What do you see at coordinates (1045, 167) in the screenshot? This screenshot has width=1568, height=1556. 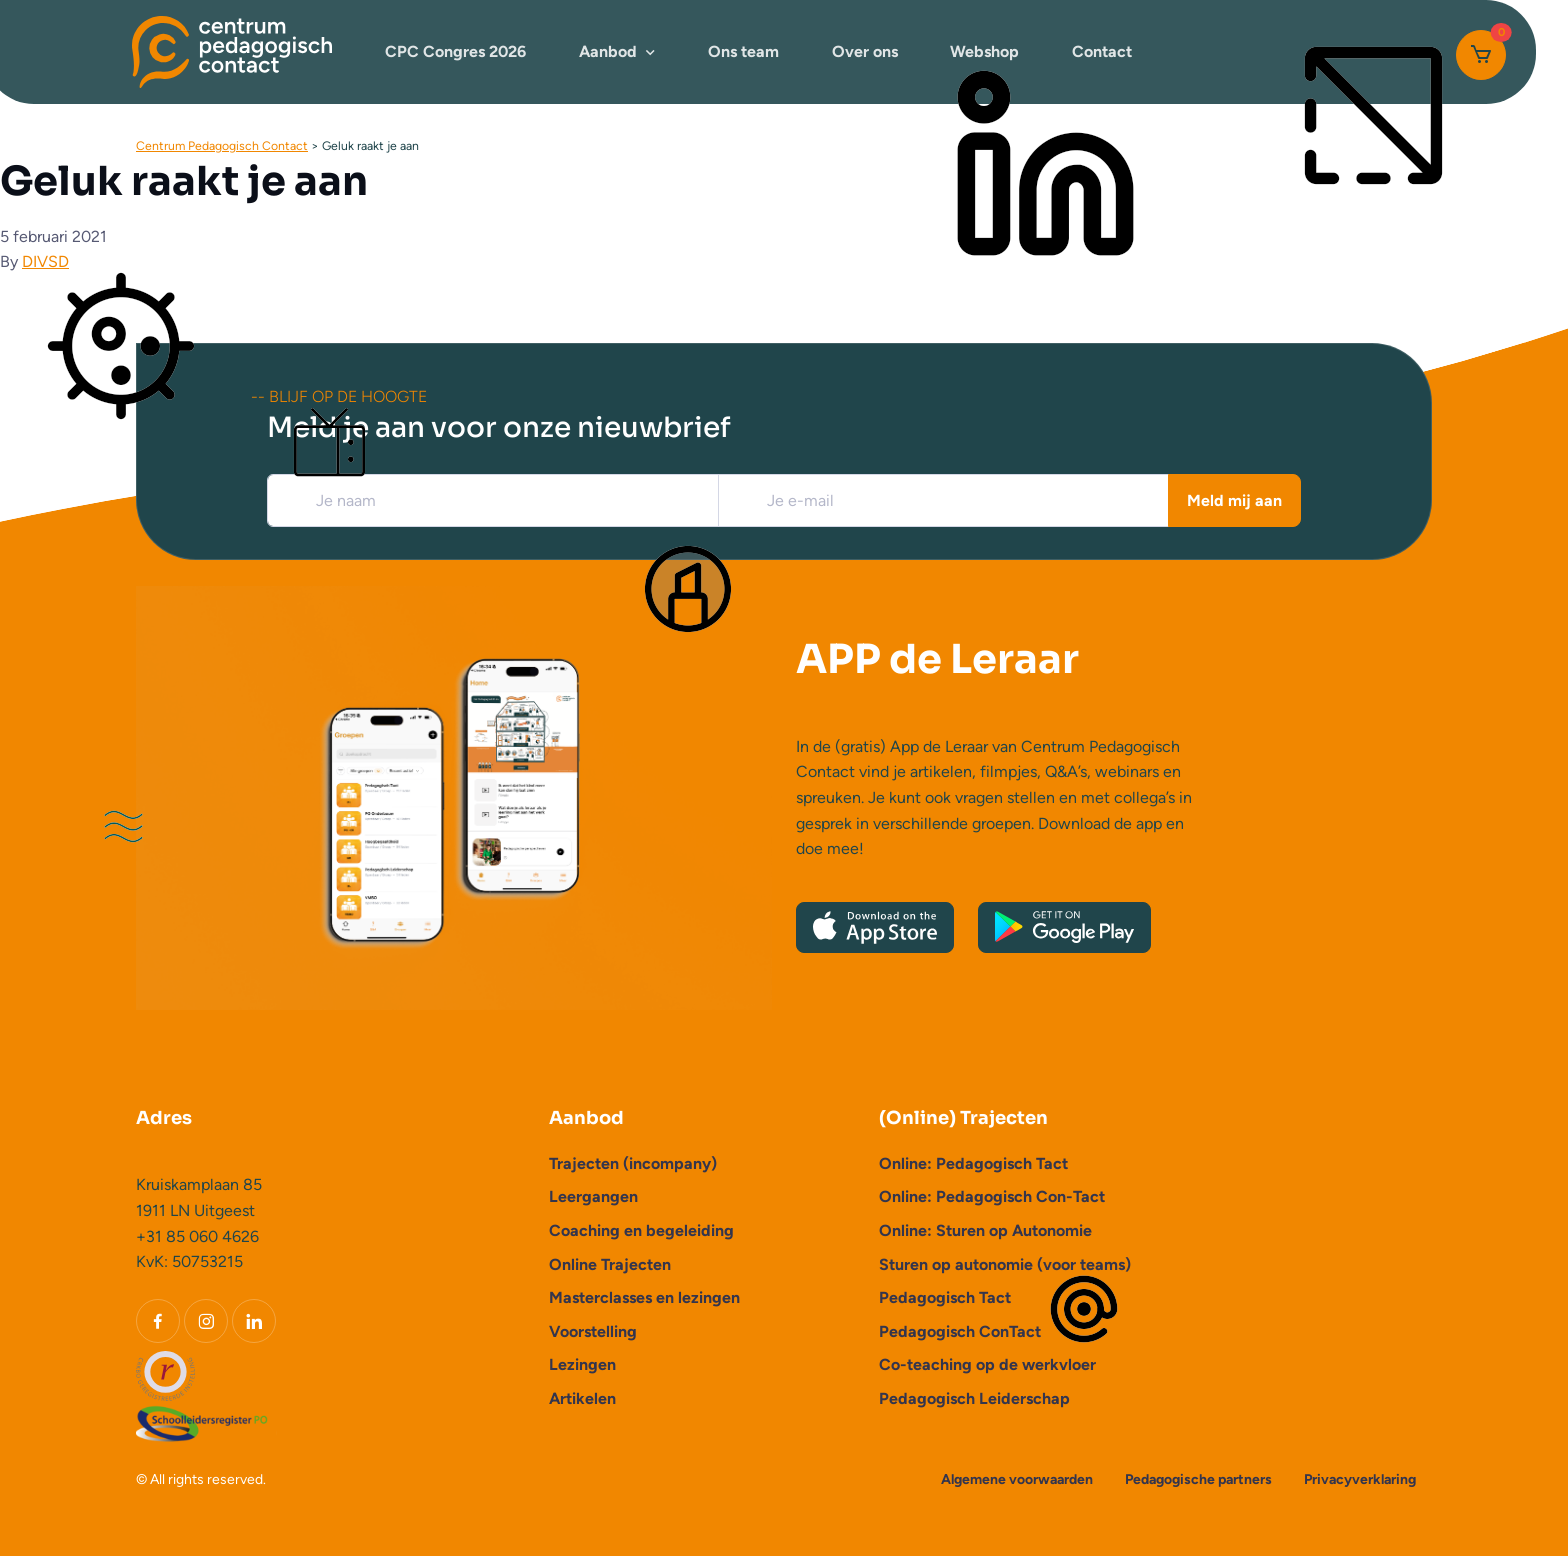 I see `connect with linkedin` at bounding box center [1045, 167].